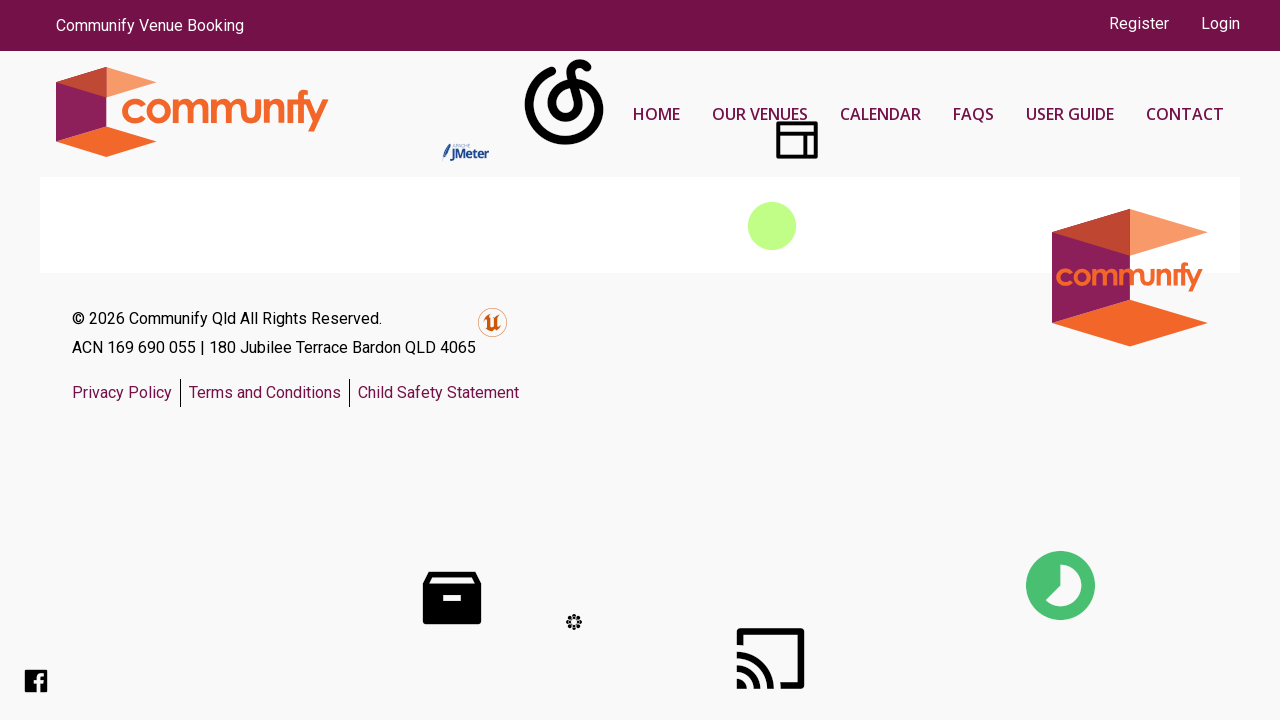 This screenshot has width=1280, height=720. Describe the element at coordinates (1060, 585) in the screenshot. I see `indicates approximately 80% progress complete` at that location.